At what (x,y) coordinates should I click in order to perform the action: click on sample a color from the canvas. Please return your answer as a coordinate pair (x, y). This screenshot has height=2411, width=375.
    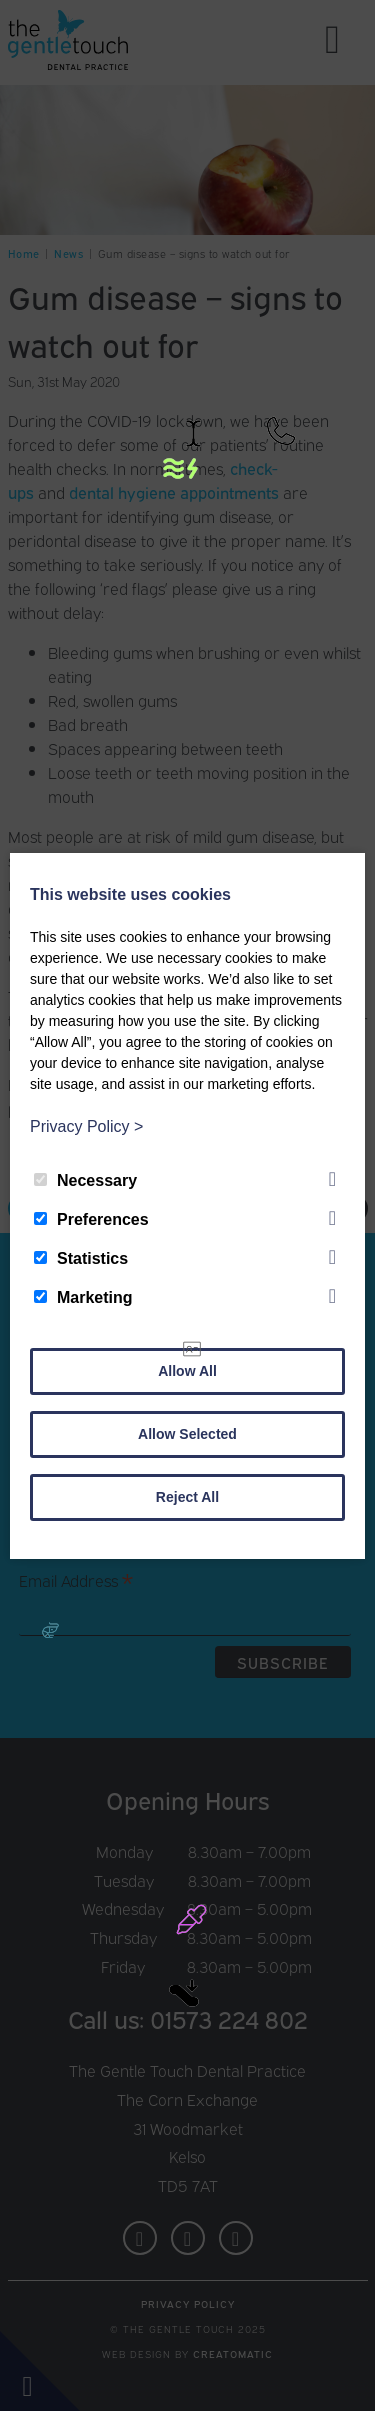
    Looking at the image, I should click on (191, 1919).